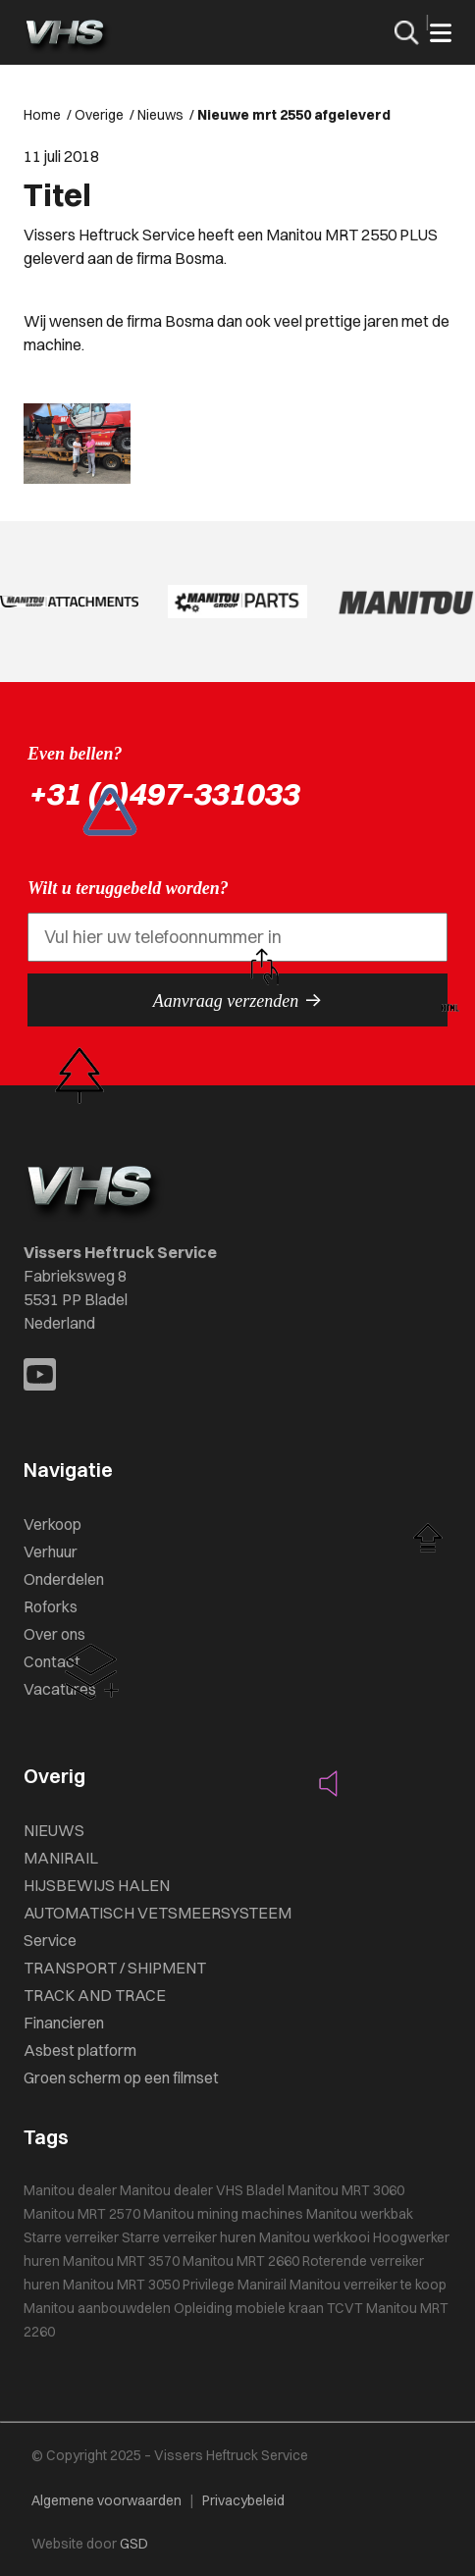  What do you see at coordinates (79, 1076) in the screenshot?
I see `access nature or outdoor-related content` at bounding box center [79, 1076].